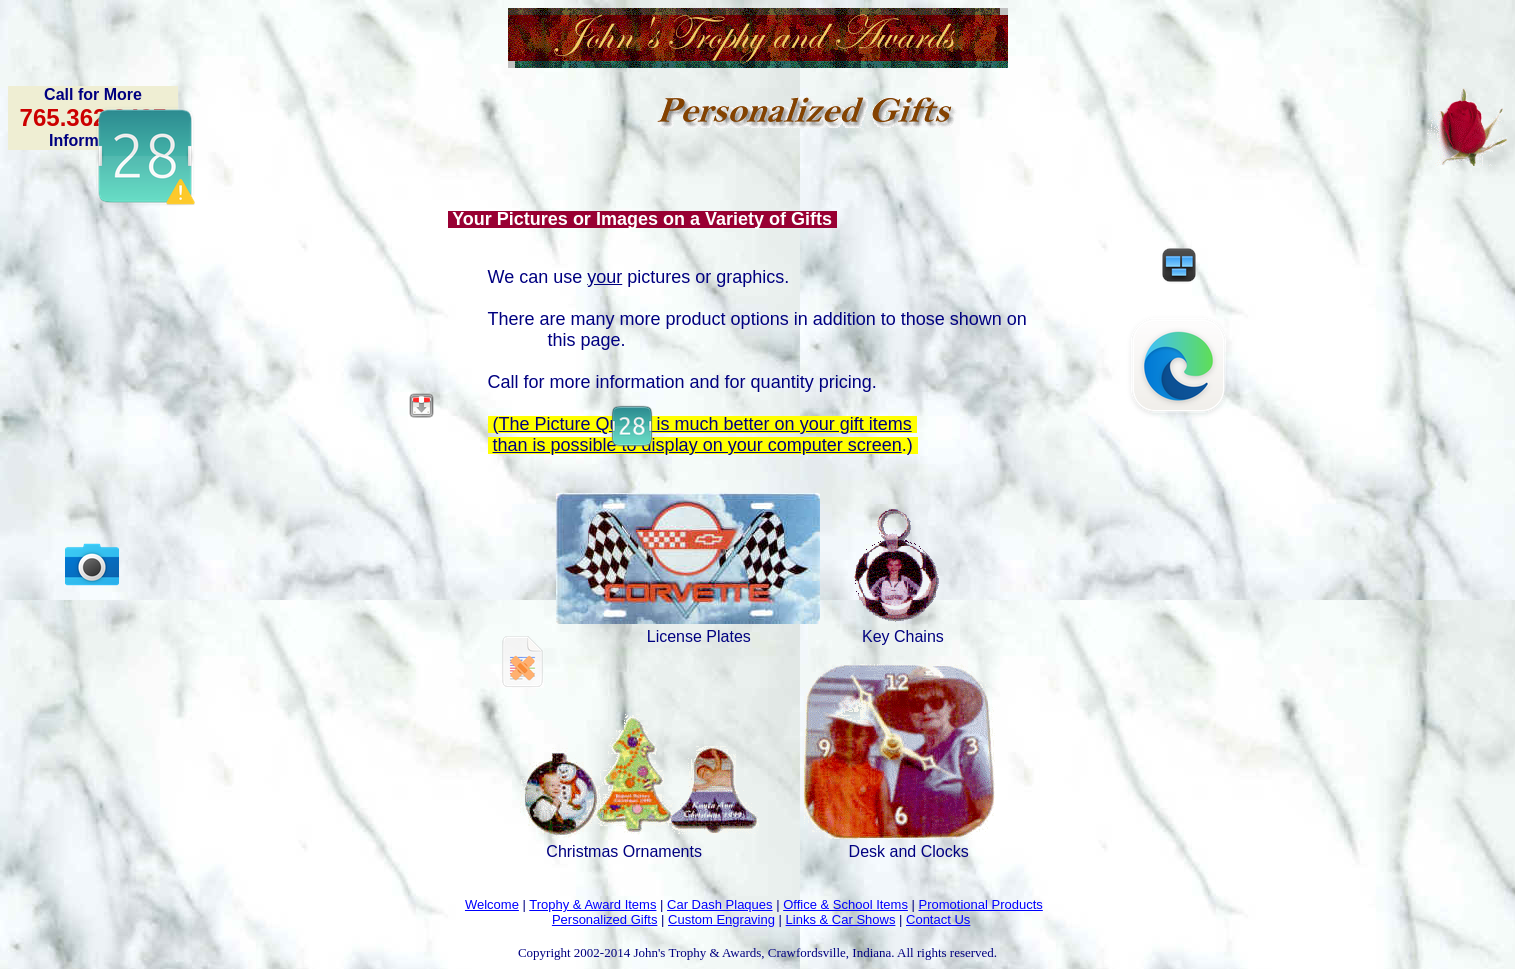 The height and width of the screenshot is (969, 1515). What do you see at coordinates (421, 405) in the screenshot?
I see `open Transmission BitTorrent client` at bounding box center [421, 405].